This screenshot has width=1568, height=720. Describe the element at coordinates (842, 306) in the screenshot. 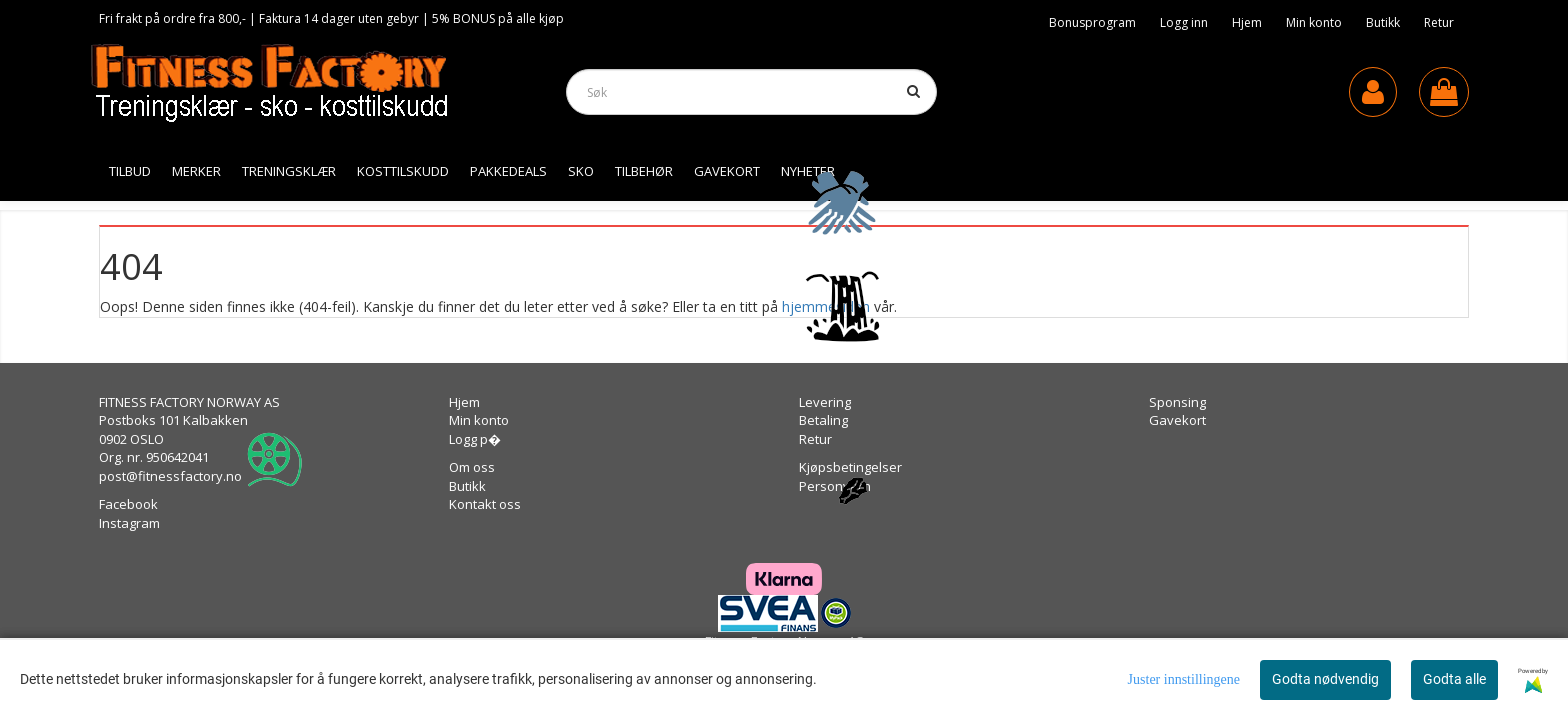

I see `view waterfall location or landmark` at that location.